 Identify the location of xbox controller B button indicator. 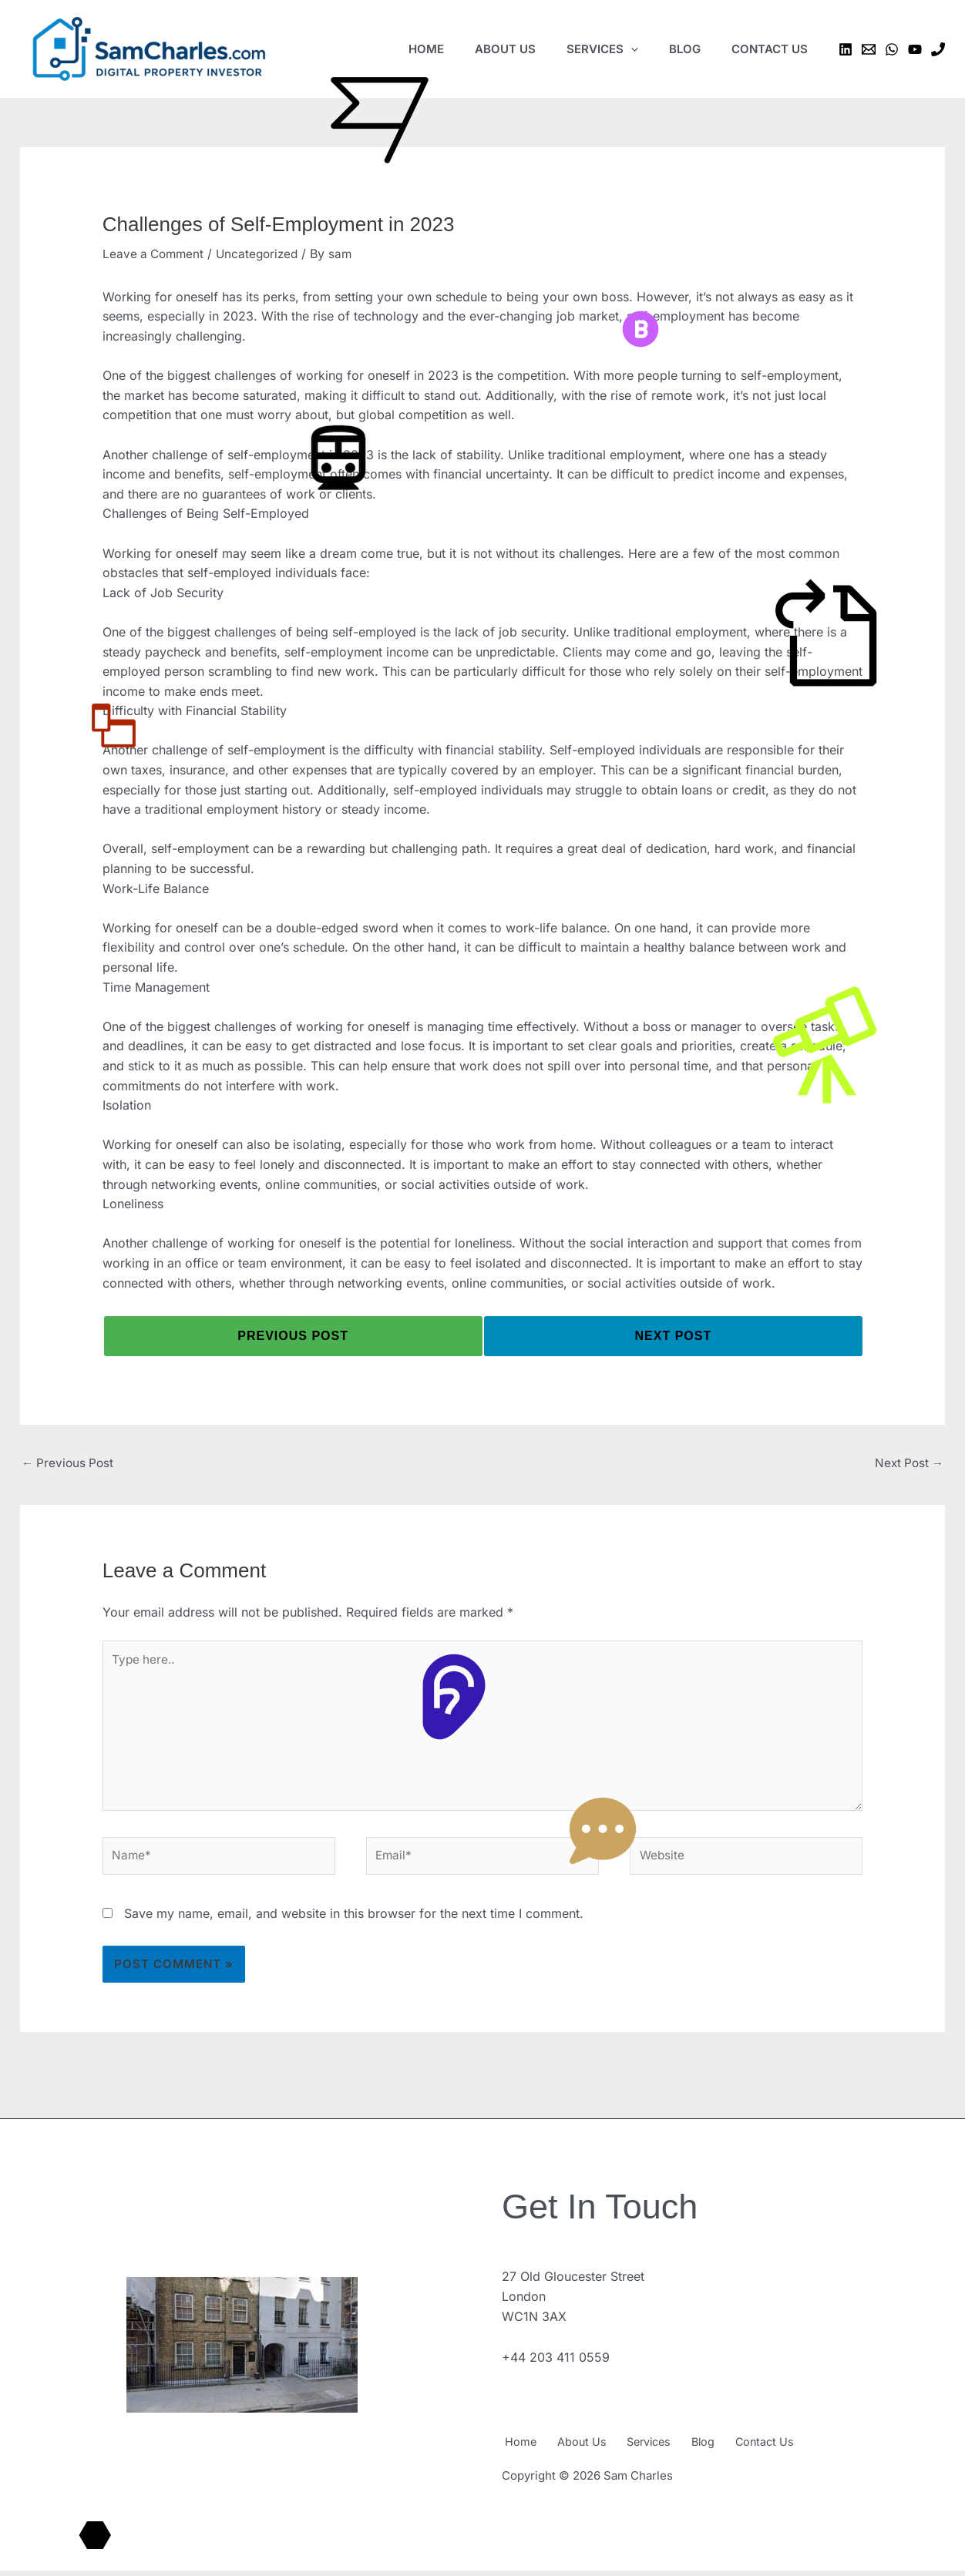
(641, 329).